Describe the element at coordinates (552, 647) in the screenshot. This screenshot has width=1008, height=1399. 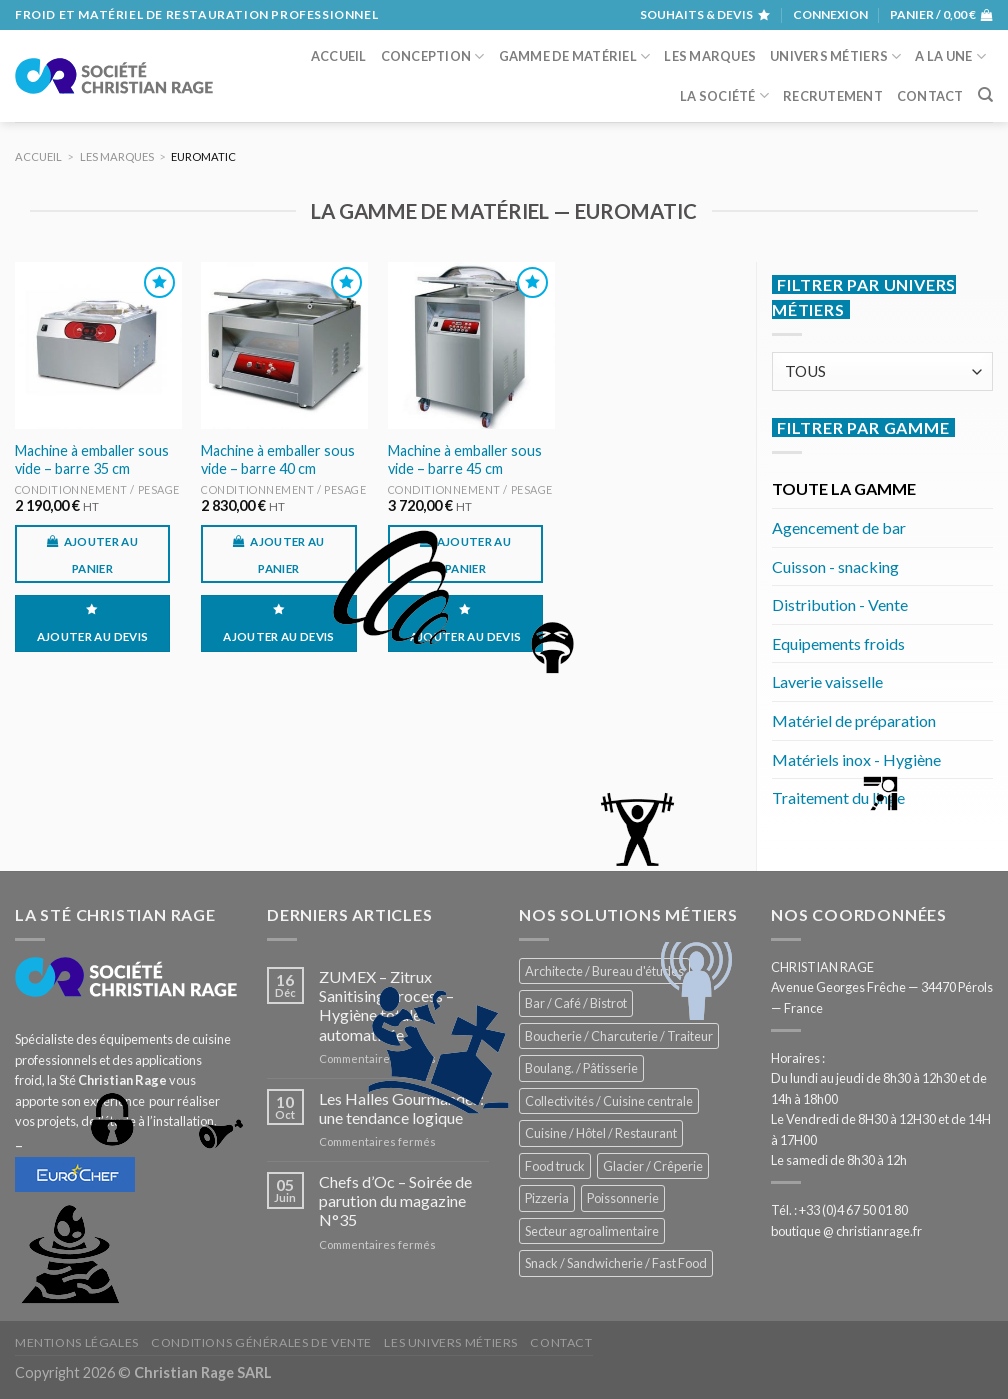
I see `indicates nausea or sickness status effect` at that location.